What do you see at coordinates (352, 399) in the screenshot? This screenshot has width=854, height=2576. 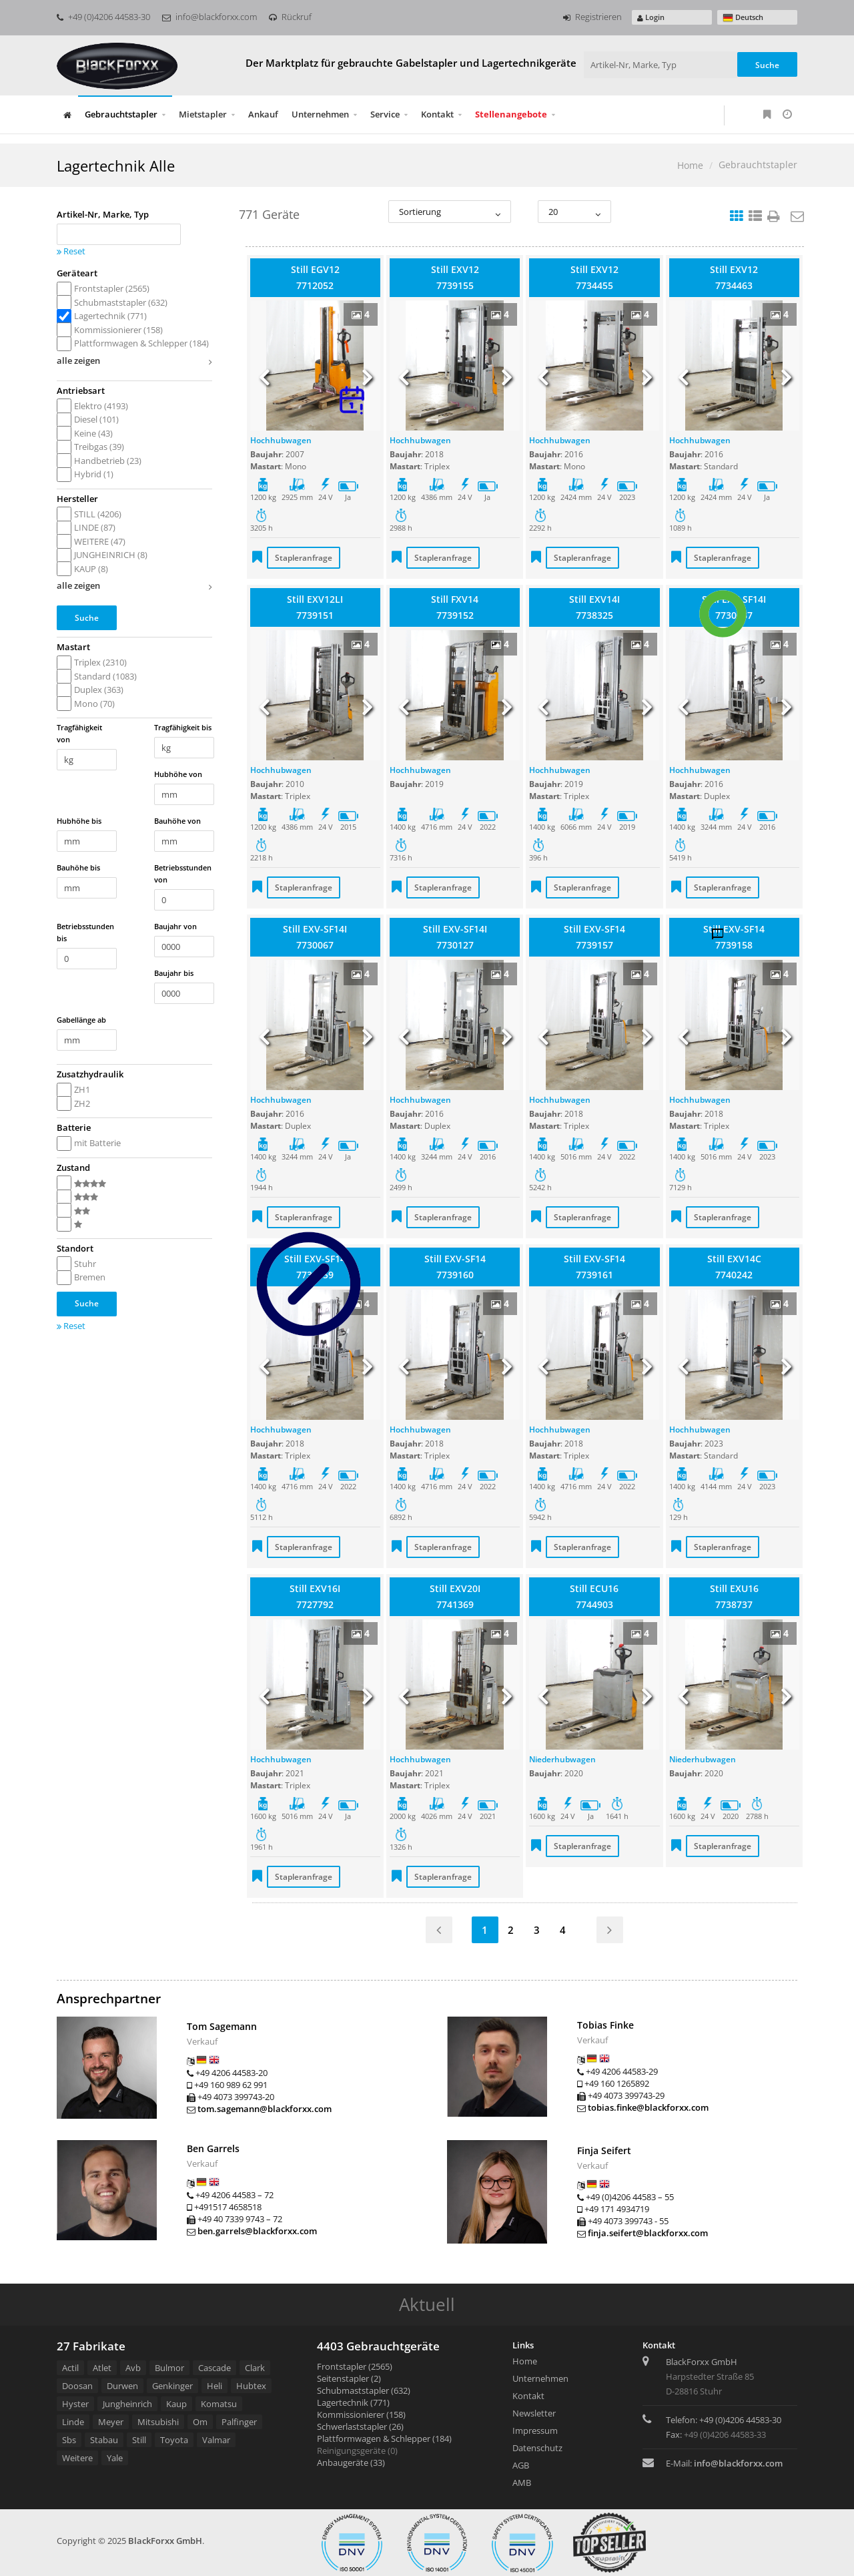 I see `calendar event requiring attention` at bounding box center [352, 399].